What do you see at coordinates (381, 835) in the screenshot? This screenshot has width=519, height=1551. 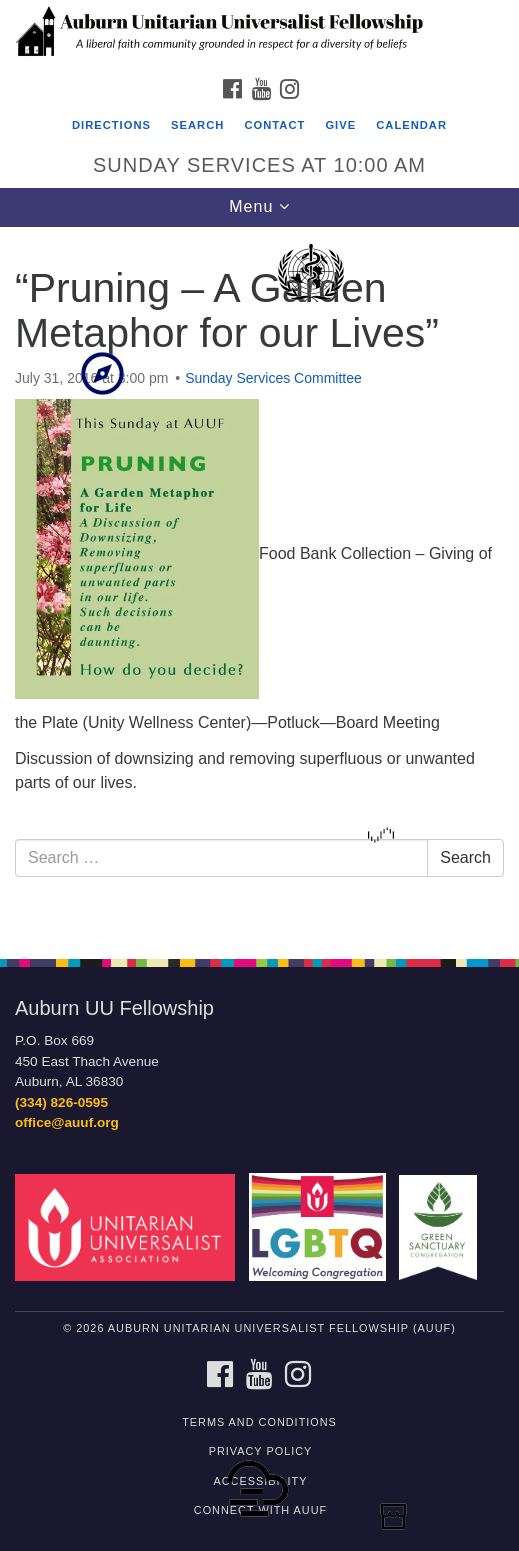 I see `unraid server management application` at bounding box center [381, 835].